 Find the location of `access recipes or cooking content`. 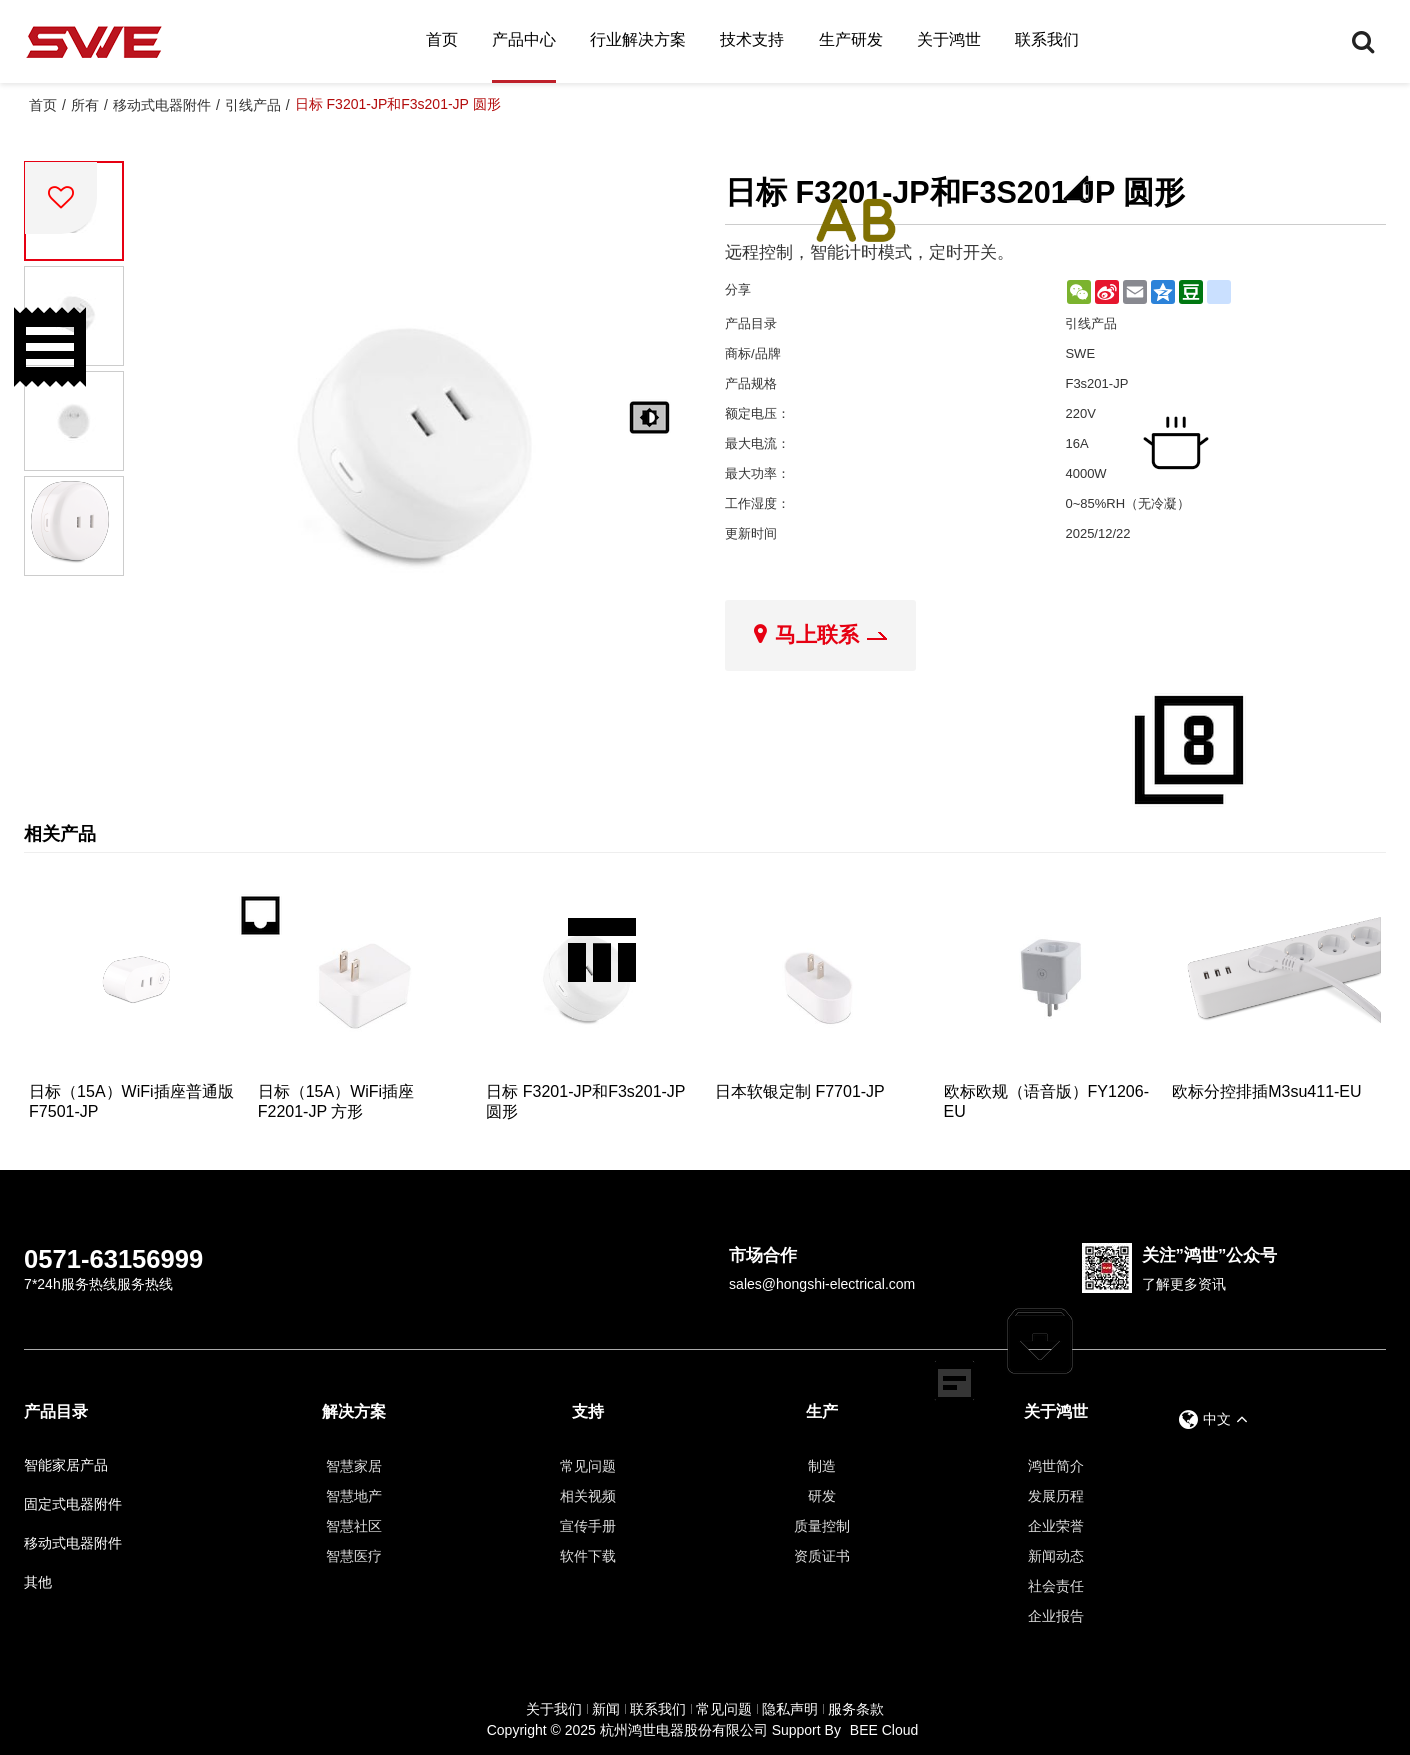

access recipes or cooking content is located at coordinates (1176, 447).